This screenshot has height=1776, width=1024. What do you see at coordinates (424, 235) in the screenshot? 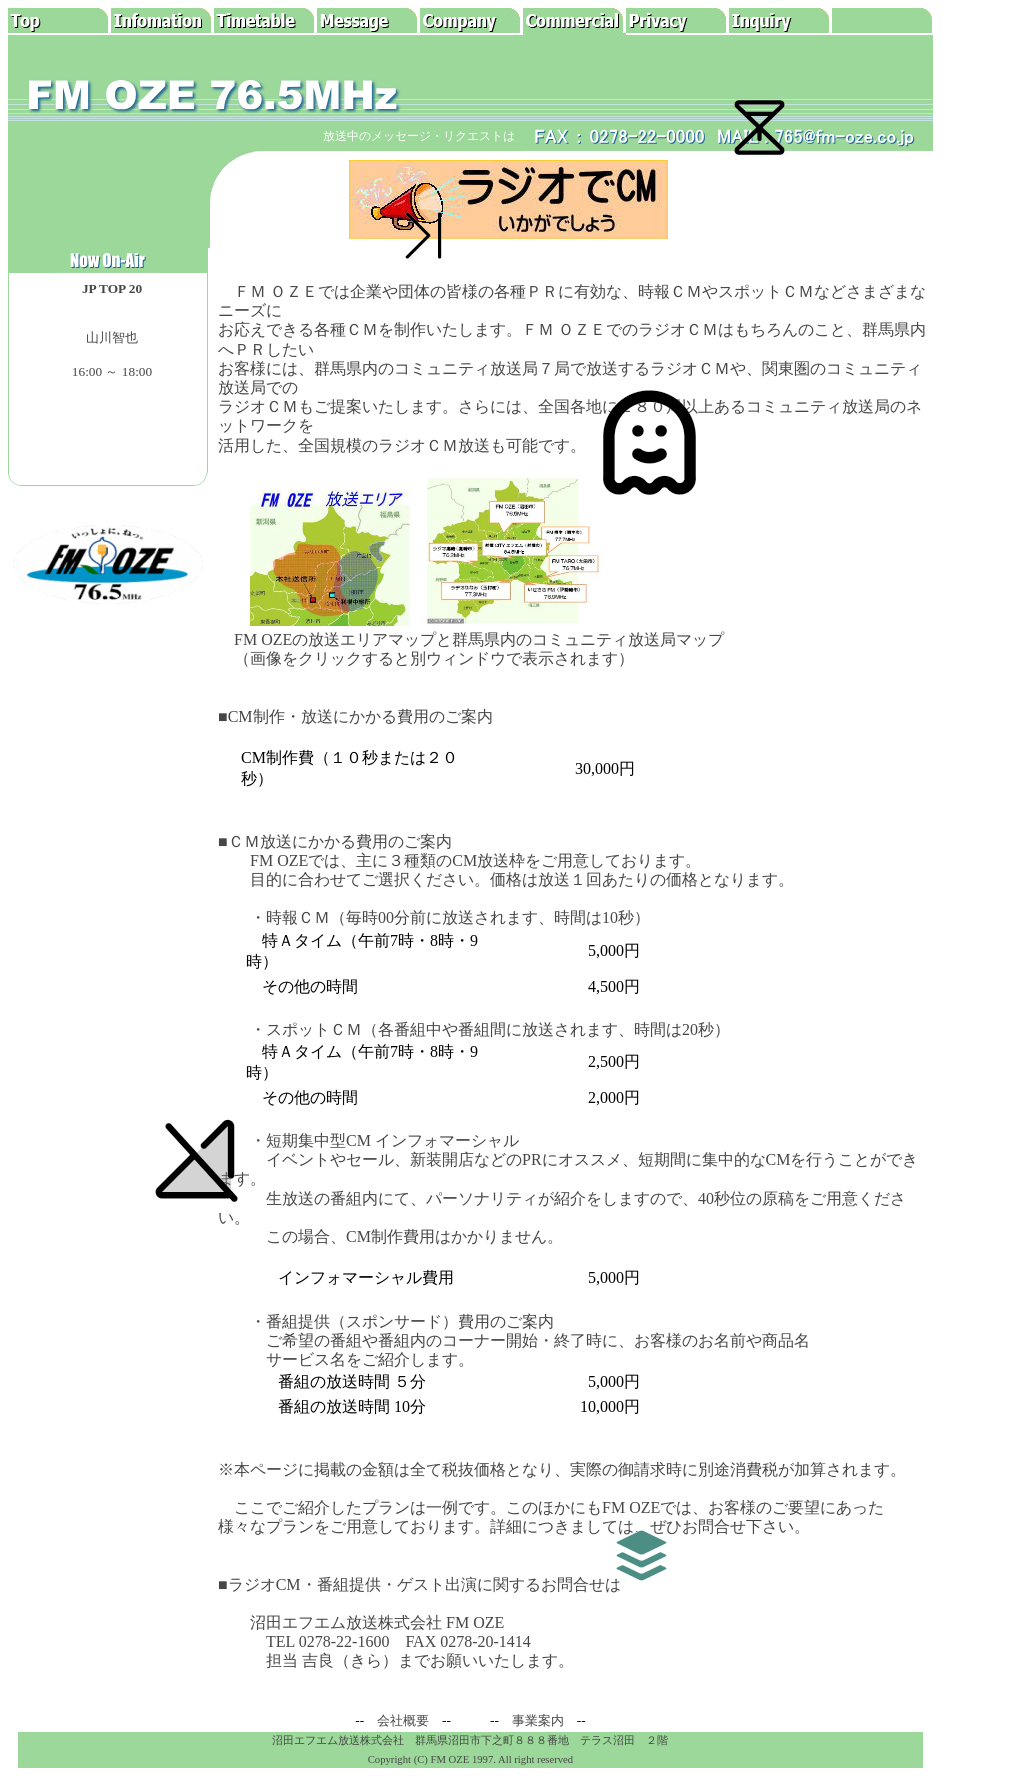
I see `skip to the end of a track or playlist` at bounding box center [424, 235].